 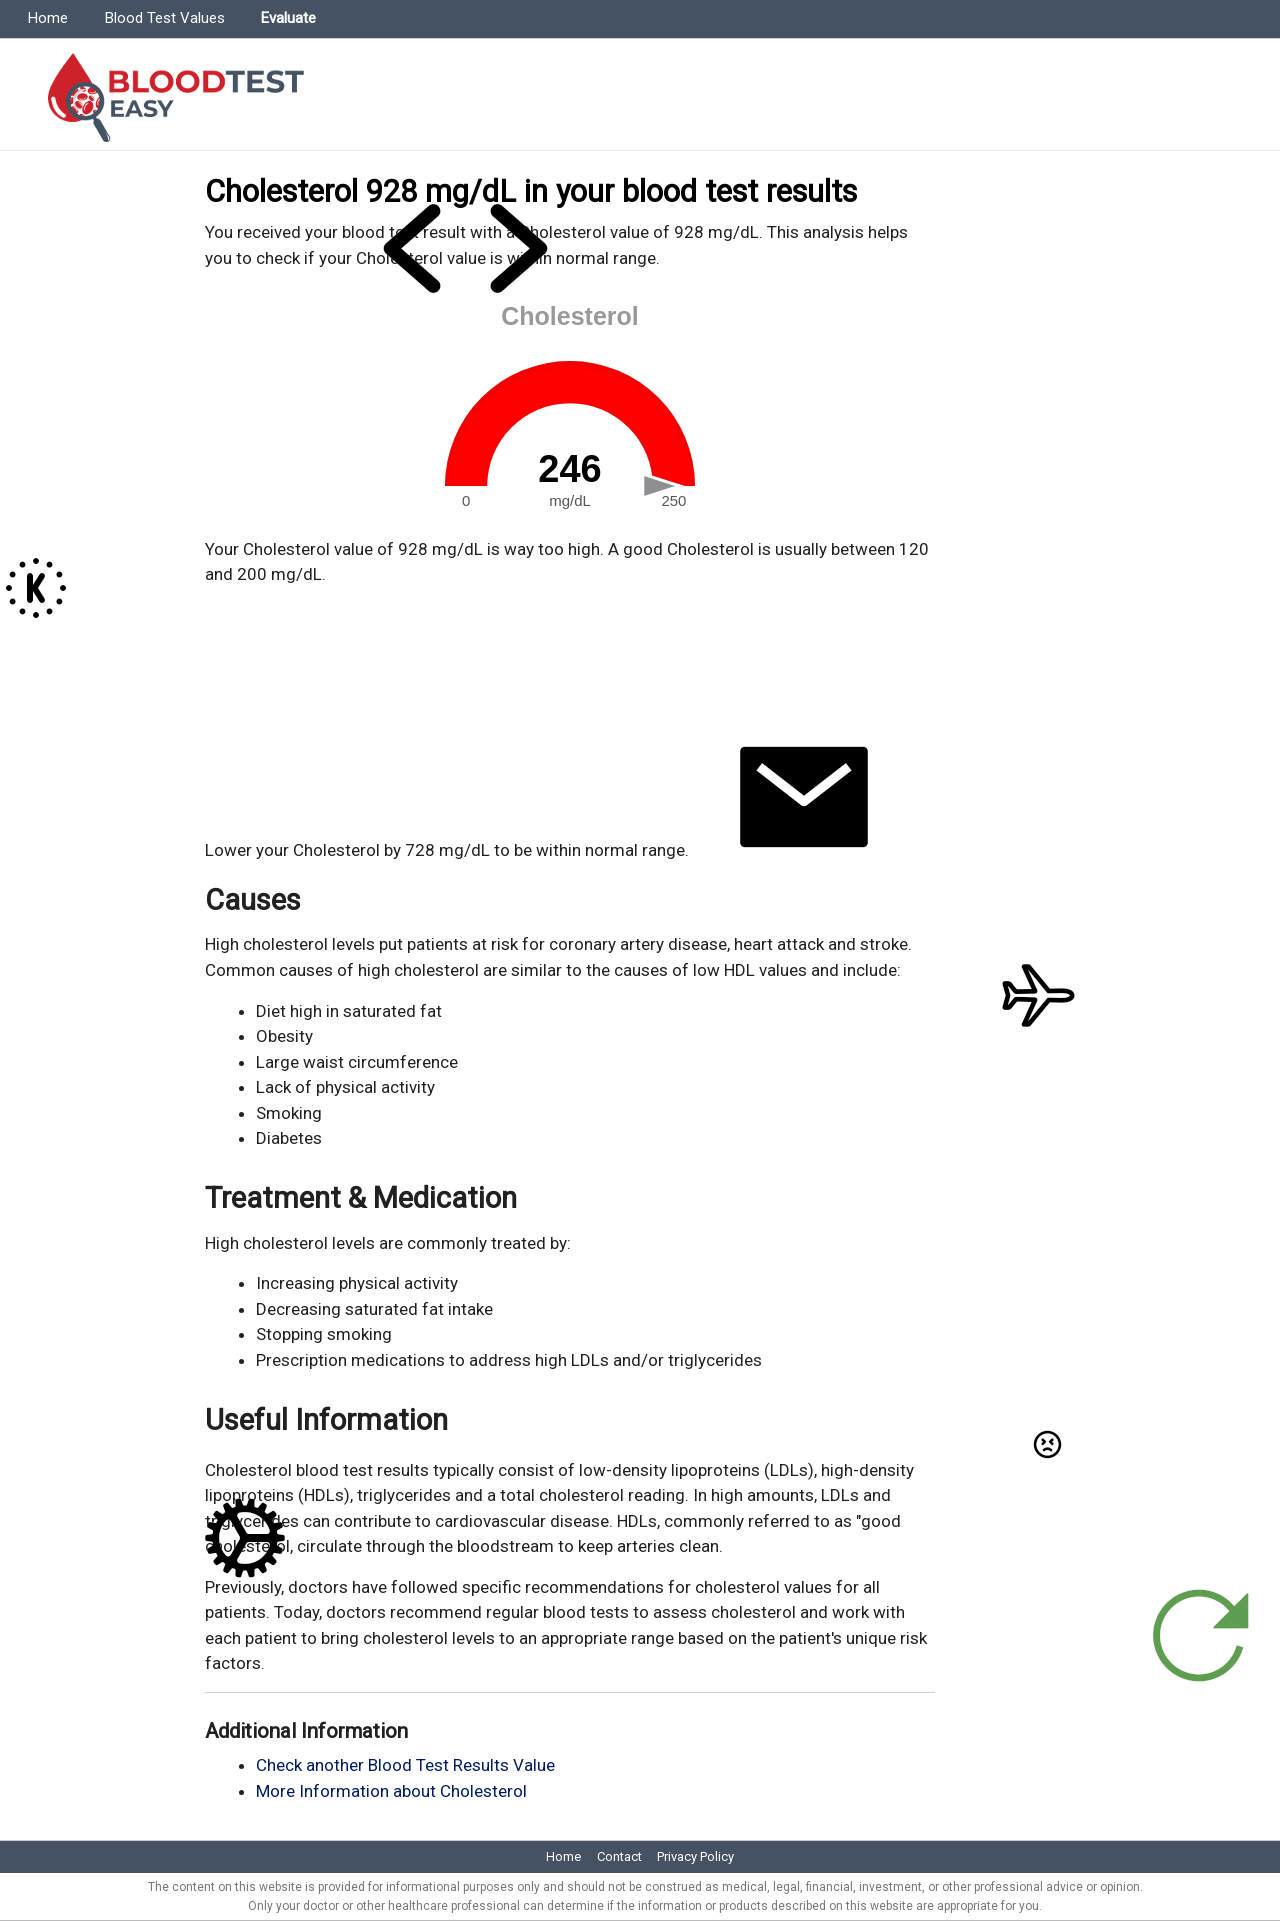 What do you see at coordinates (245, 1538) in the screenshot?
I see `access settings` at bounding box center [245, 1538].